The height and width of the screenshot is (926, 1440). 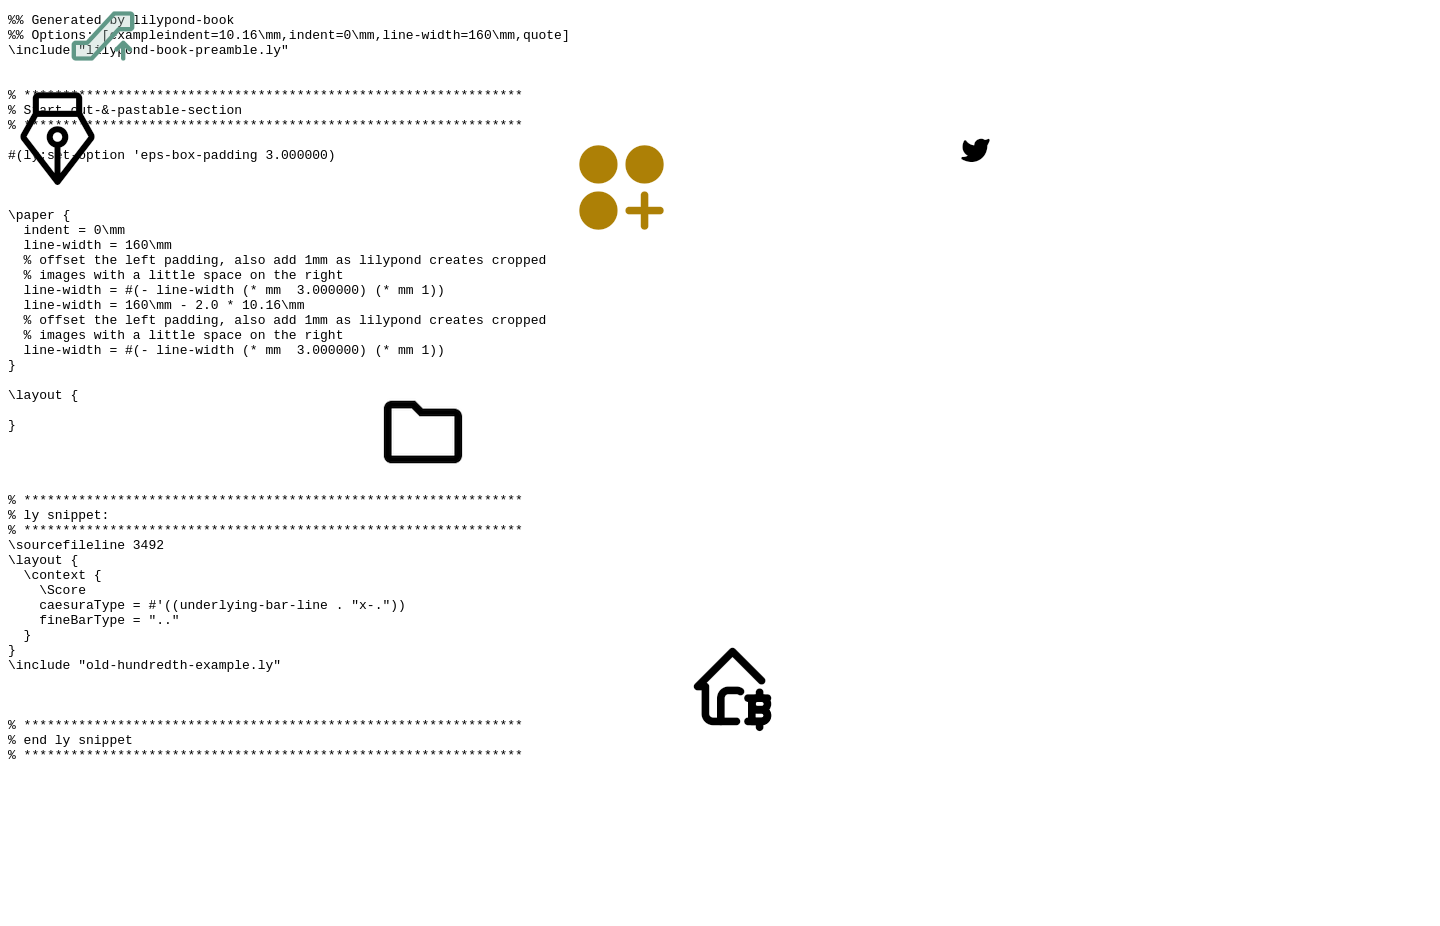 What do you see at coordinates (975, 150) in the screenshot?
I see `share to twitter` at bounding box center [975, 150].